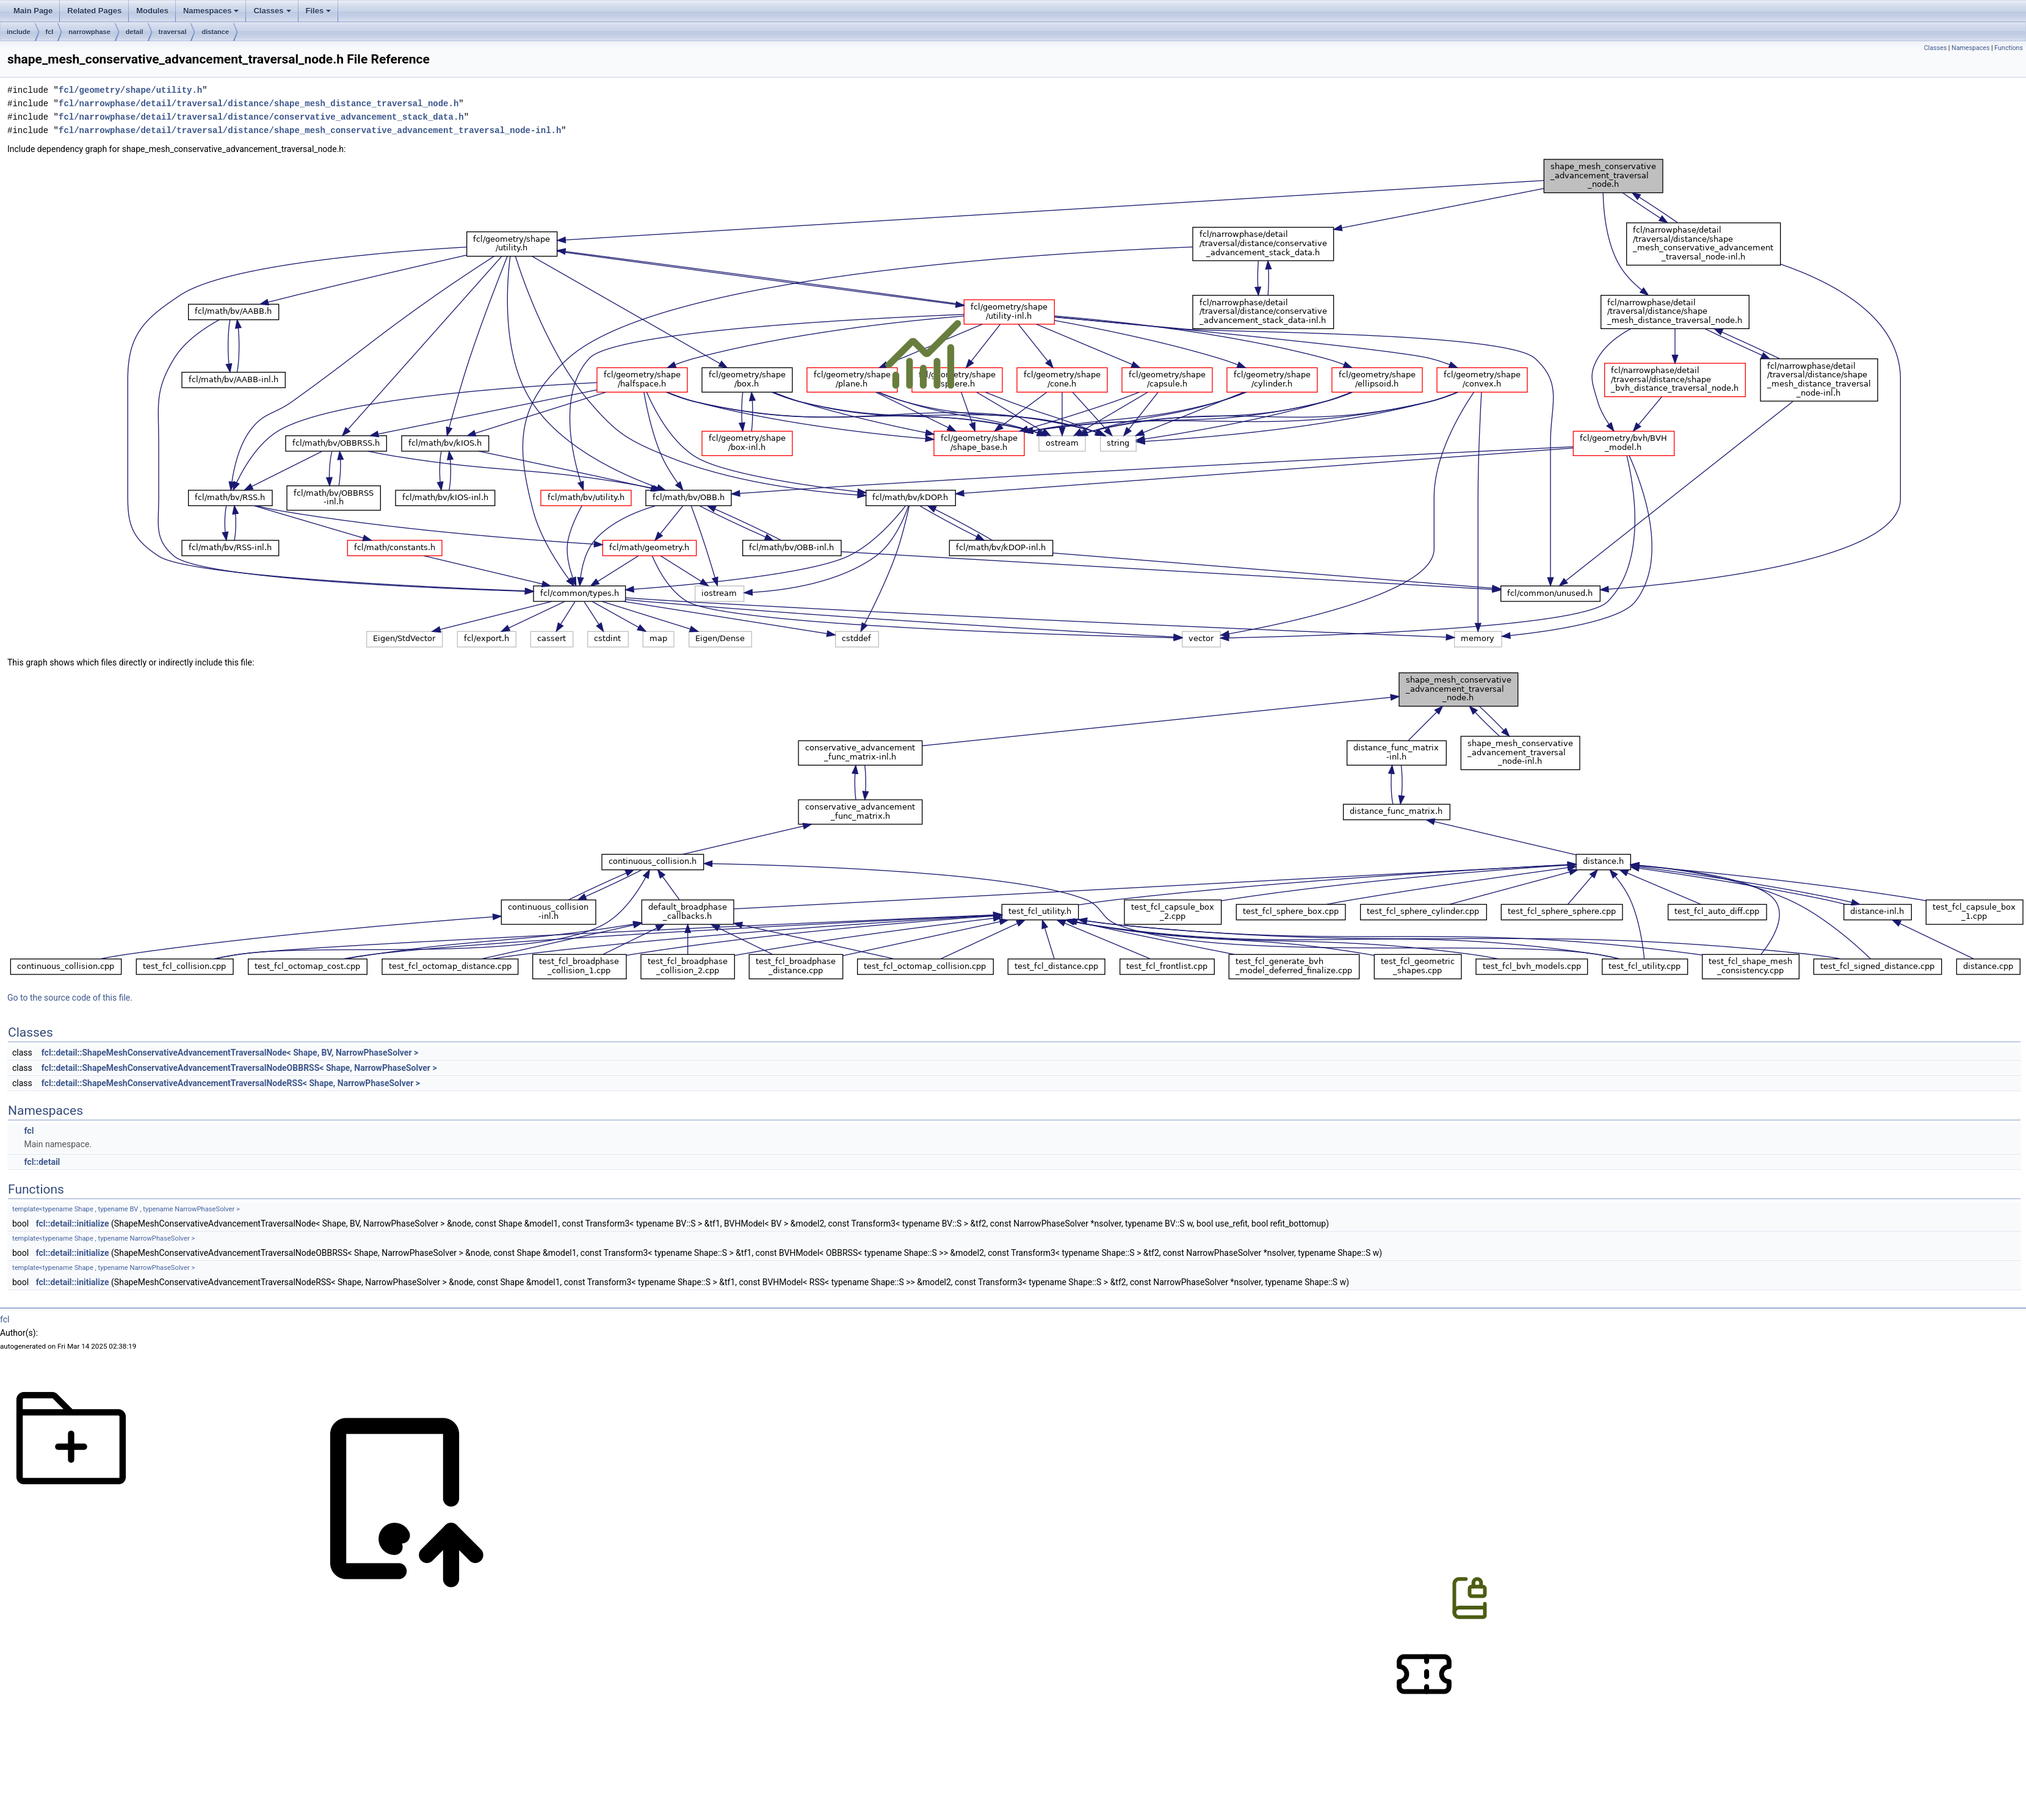  I want to click on upload content to tablet device, so click(394, 1498).